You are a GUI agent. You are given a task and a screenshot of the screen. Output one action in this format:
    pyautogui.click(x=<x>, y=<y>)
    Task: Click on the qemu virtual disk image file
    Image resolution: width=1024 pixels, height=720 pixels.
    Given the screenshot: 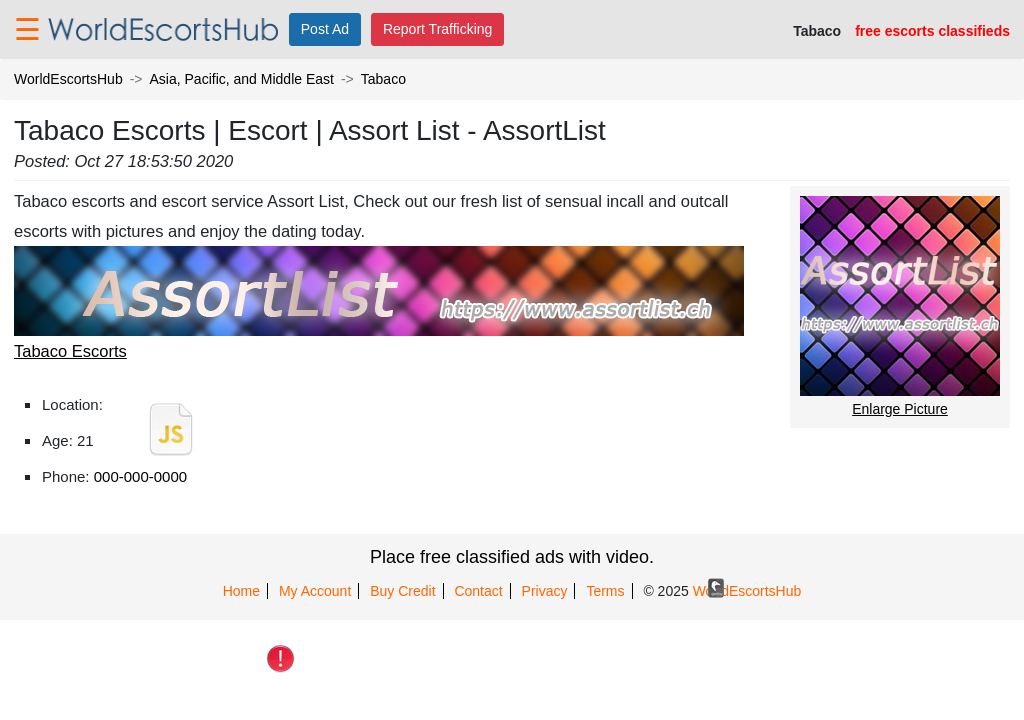 What is the action you would take?
    pyautogui.click(x=716, y=588)
    